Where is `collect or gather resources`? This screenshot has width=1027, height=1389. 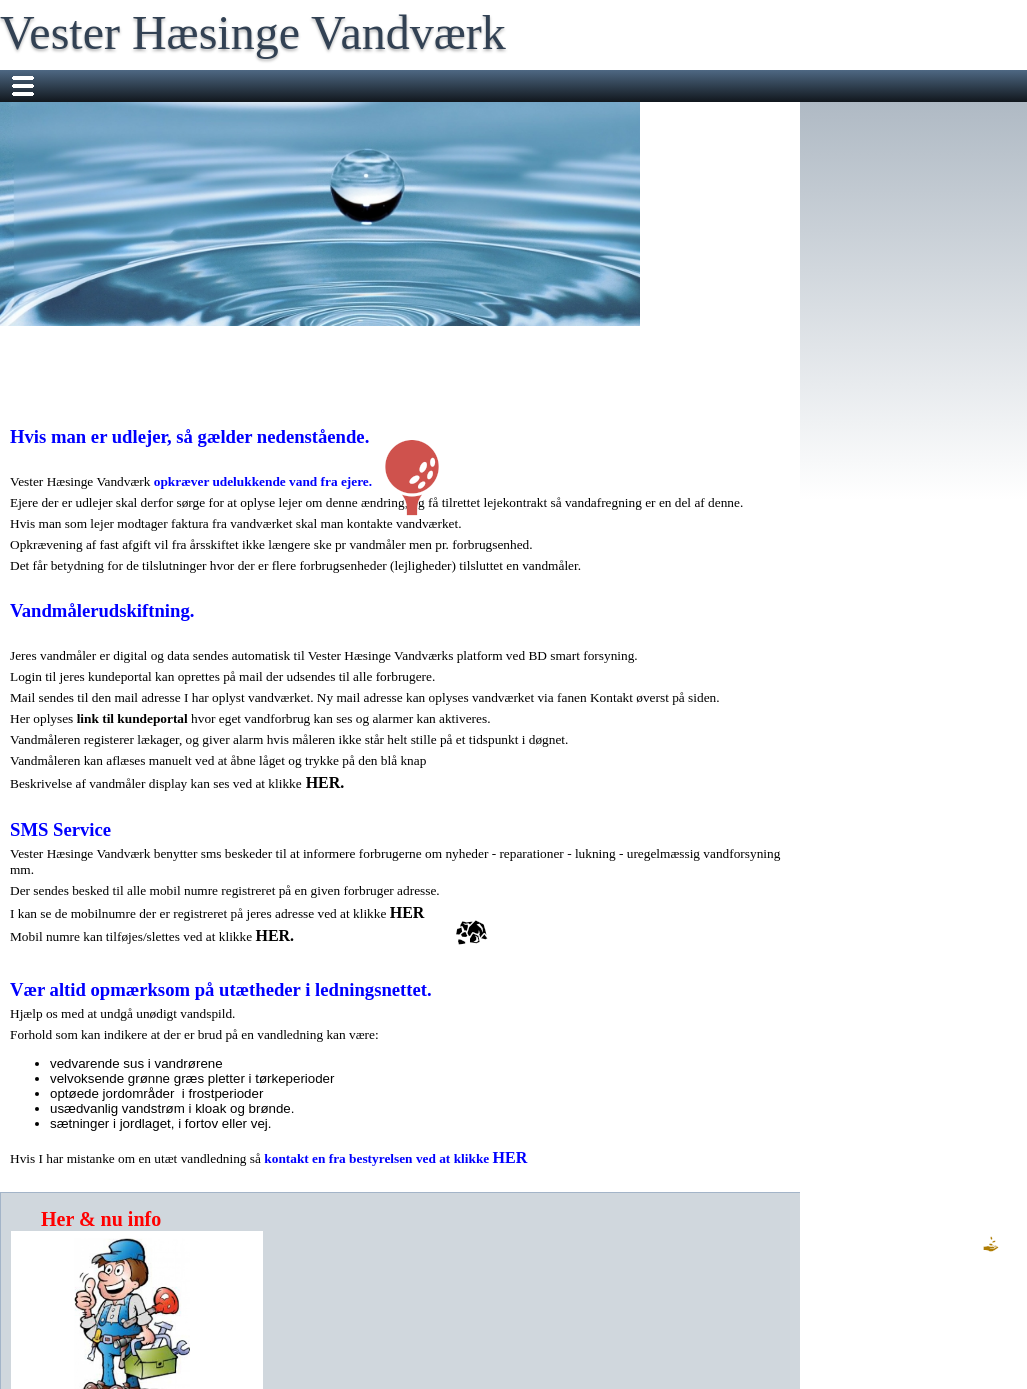 collect or gather resources is located at coordinates (471, 930).